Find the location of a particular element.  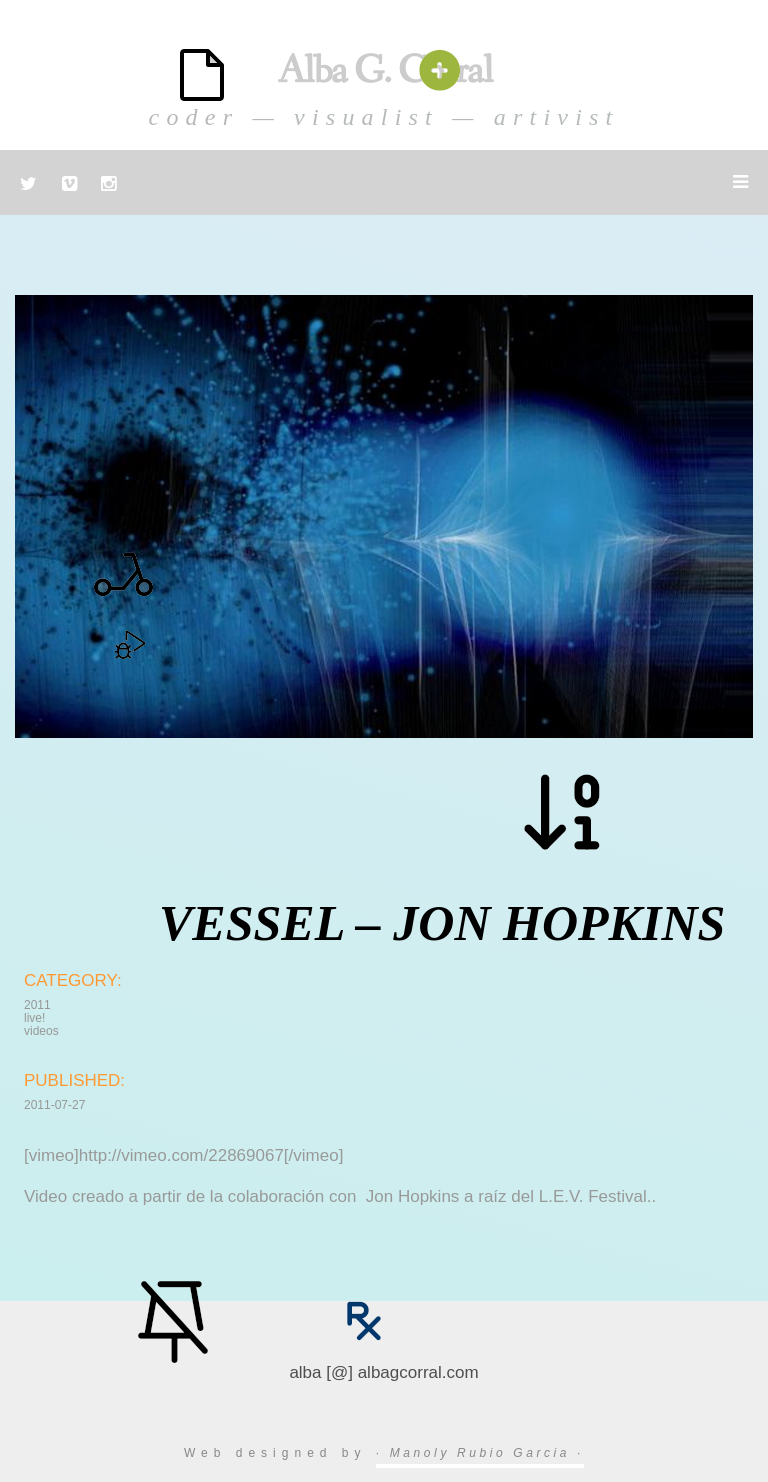

add a new item is located at coordinates (439, 70).